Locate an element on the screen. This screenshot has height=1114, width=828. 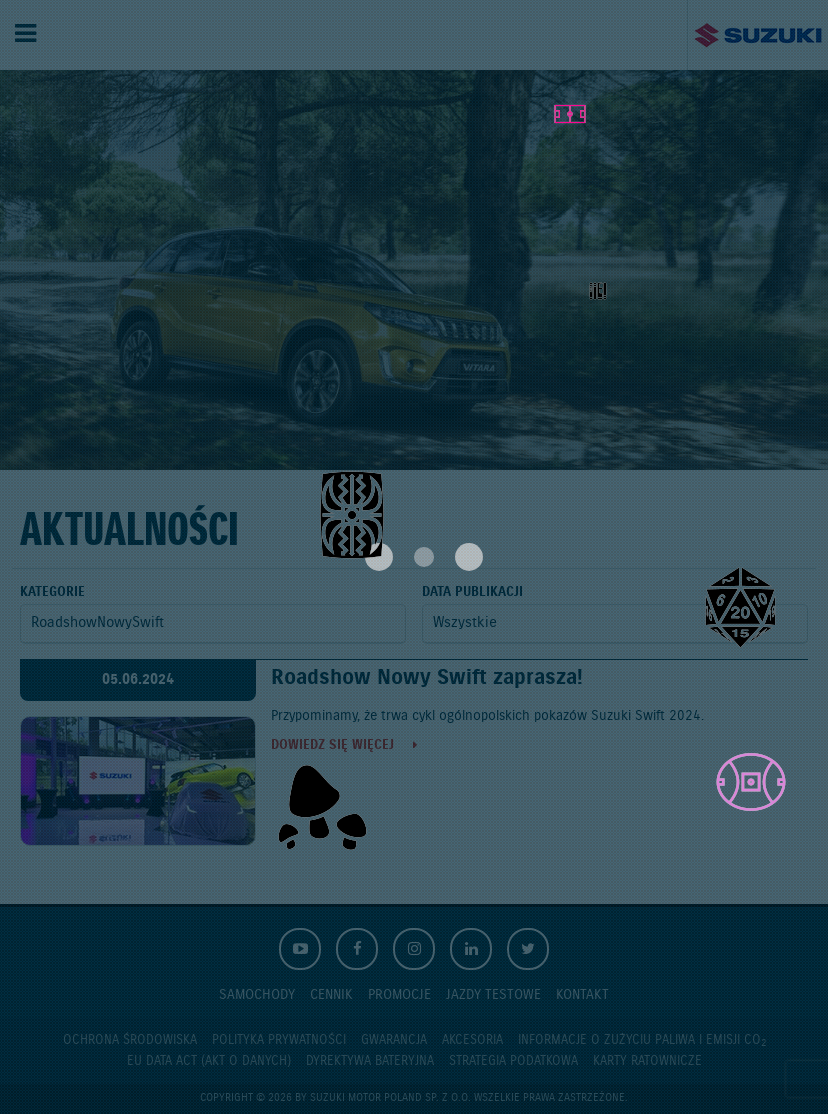
roll a d20 die is located at coordinates (740, 607).